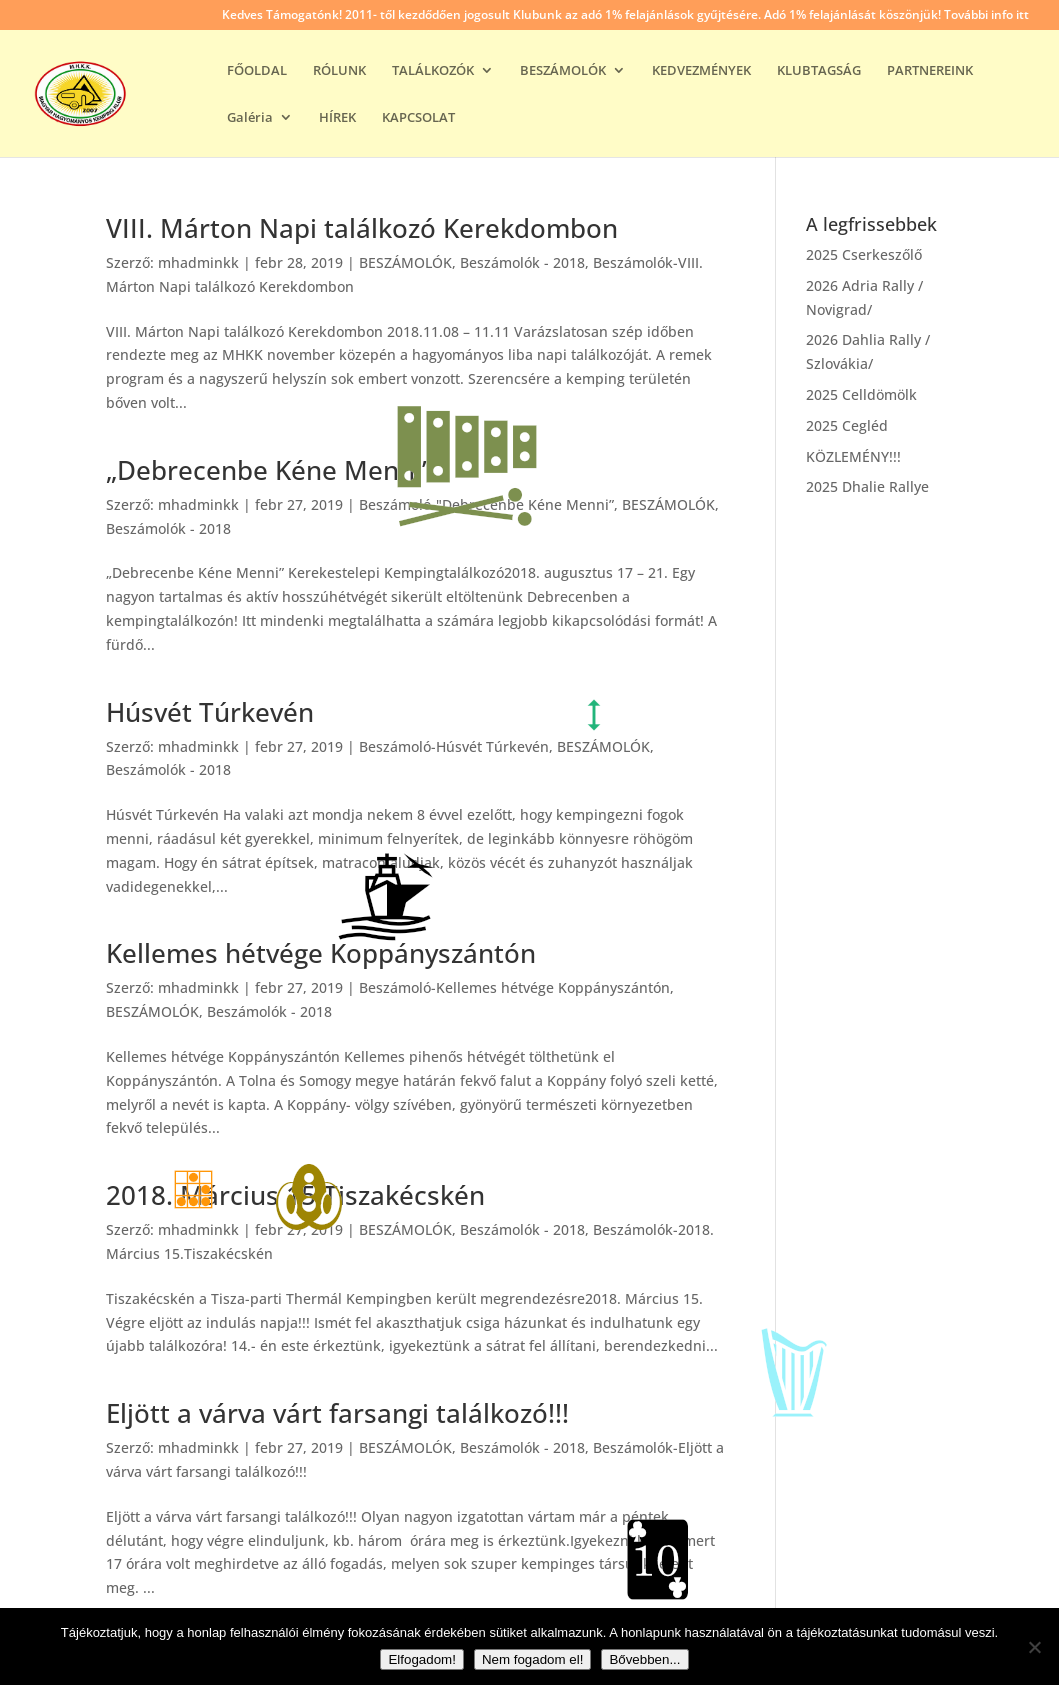 The image size is (1059, 1685). Describe the element at coordinates (387, 901) in the screenshot. I see `aircraft carrier unit in a strategy game` at that location.